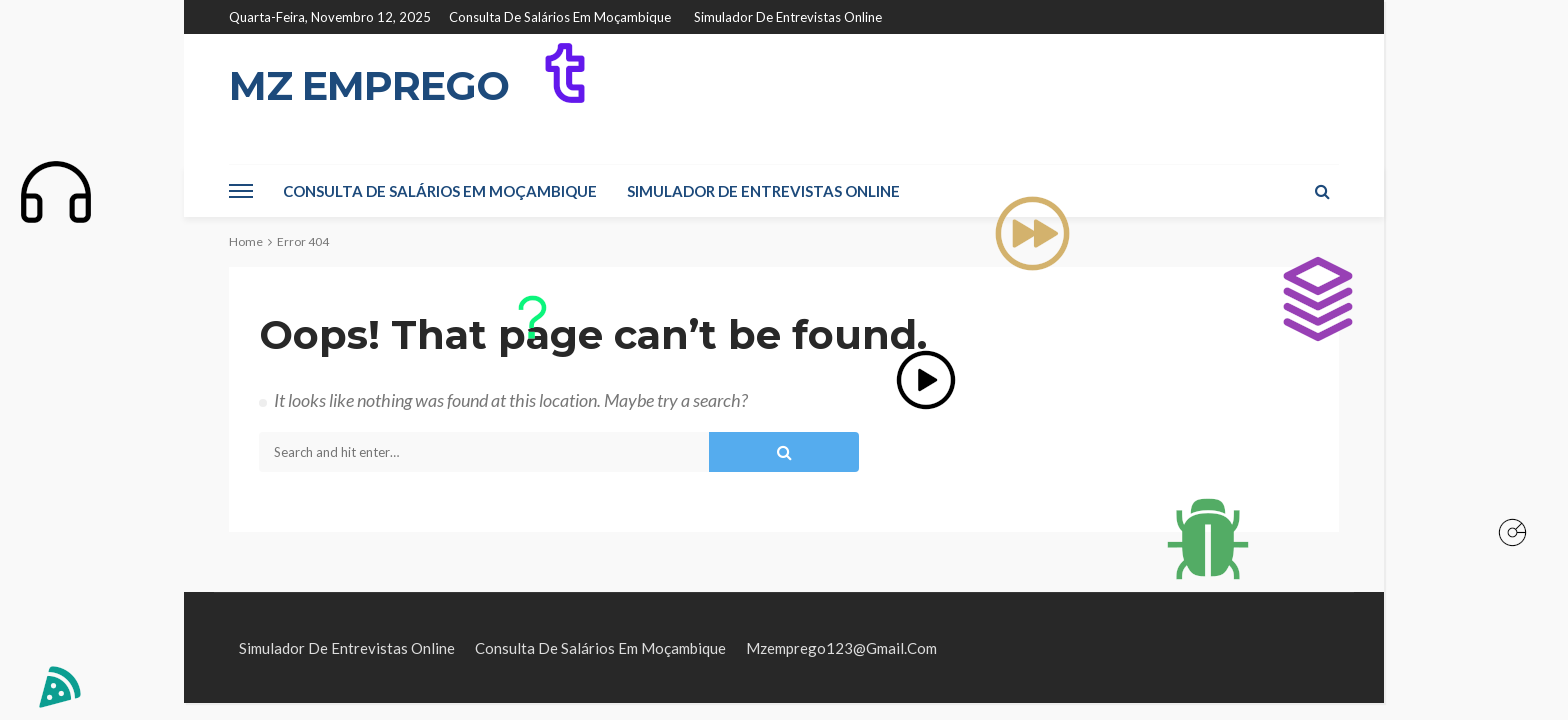  Describe the element at coordinates (1512, 532) in the screenshot. I see `play or access media disc content` at that location.